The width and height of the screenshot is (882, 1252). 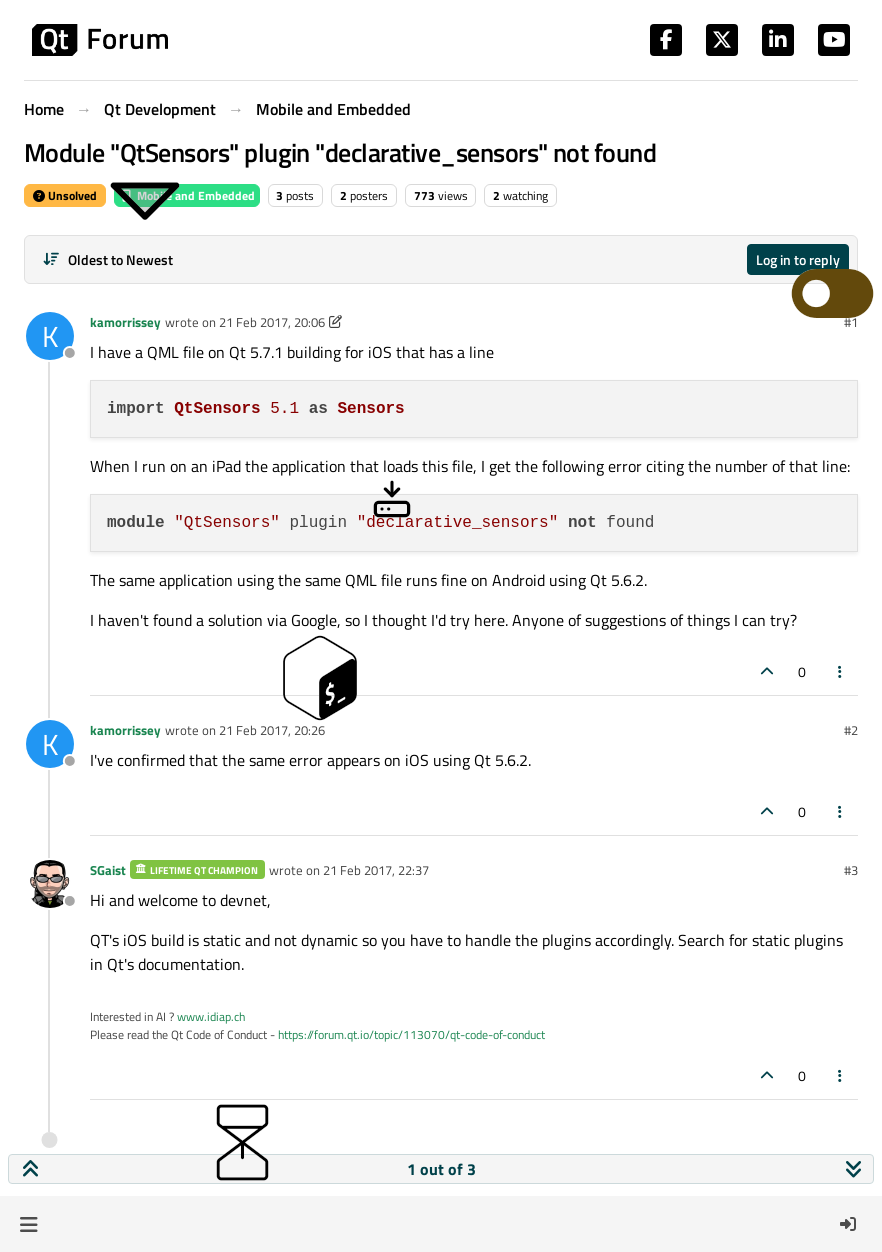 What do you see at coordinates (392, 499) in the screenshot?
I see `download file to local storage` at bounding box center [392, 499].